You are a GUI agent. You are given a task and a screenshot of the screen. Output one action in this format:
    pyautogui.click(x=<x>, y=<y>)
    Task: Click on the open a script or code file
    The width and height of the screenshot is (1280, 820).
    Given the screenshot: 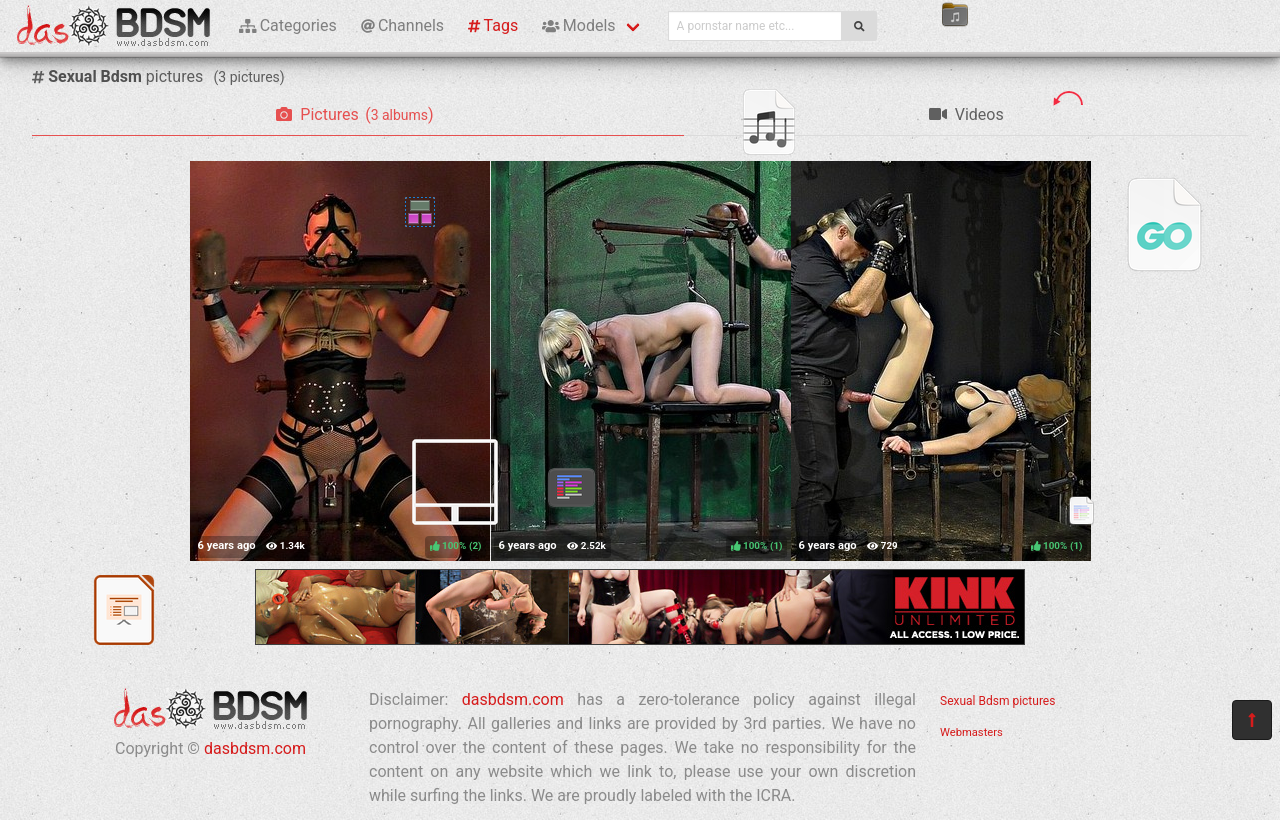 What is the action you would take?
    pyautogui.click(x=1081, y=510)
    